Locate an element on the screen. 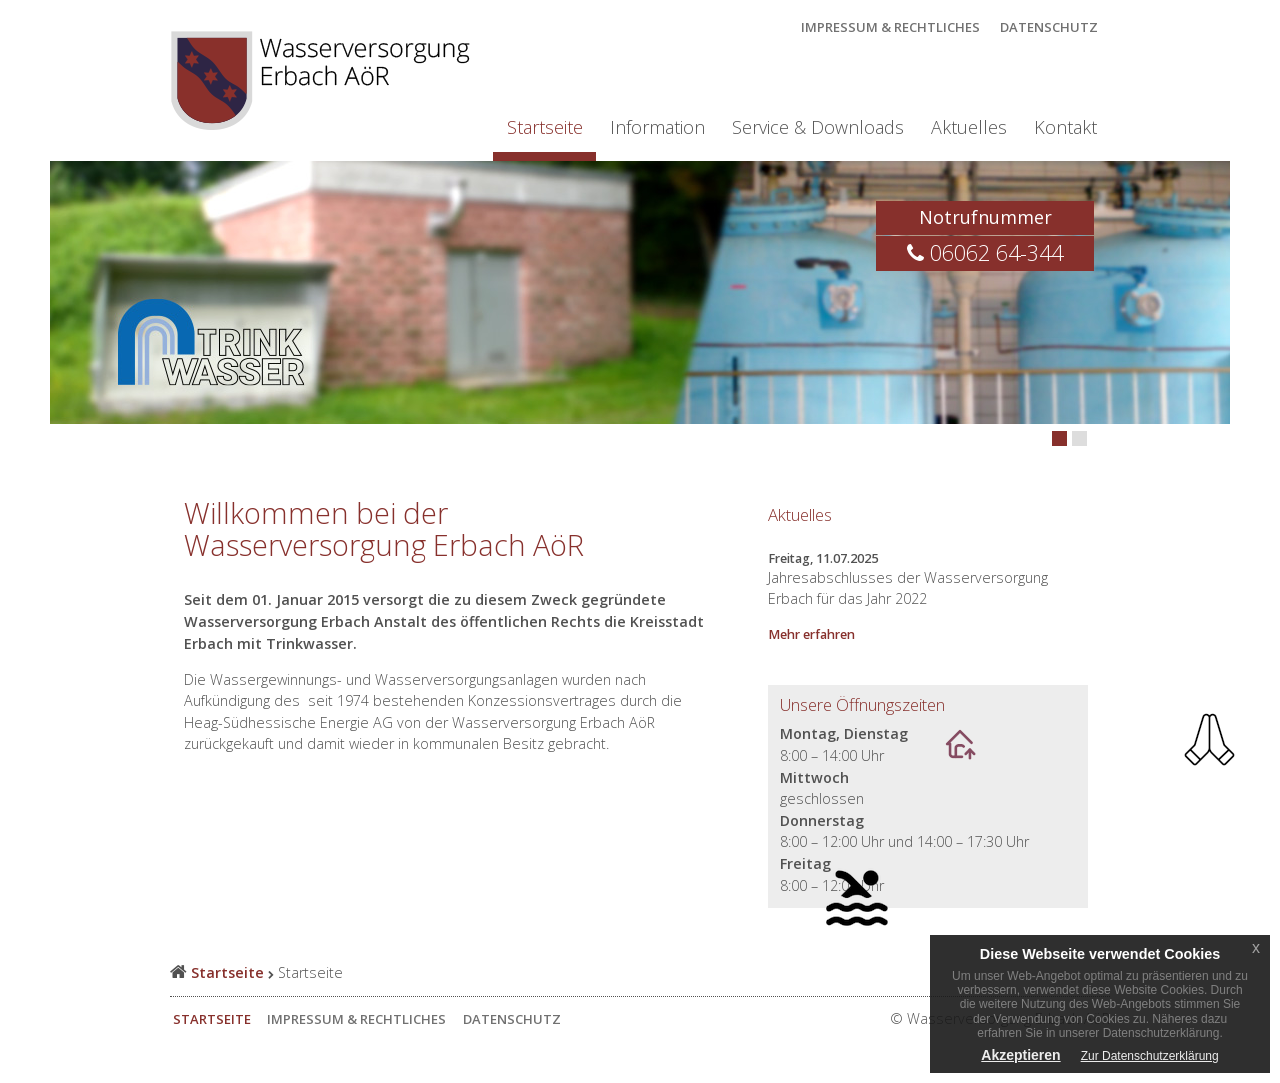 This screenshot has width=1280, height=1083. express gratitude or thanks is located at coordinates (1209, 740).